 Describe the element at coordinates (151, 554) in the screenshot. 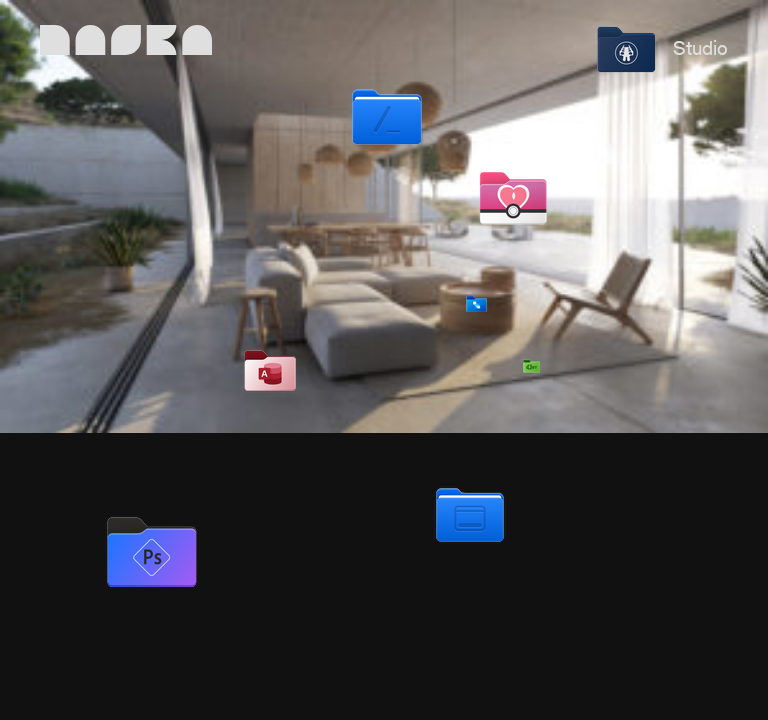

I see `open folder containing adobe photoshop express files` at that location.